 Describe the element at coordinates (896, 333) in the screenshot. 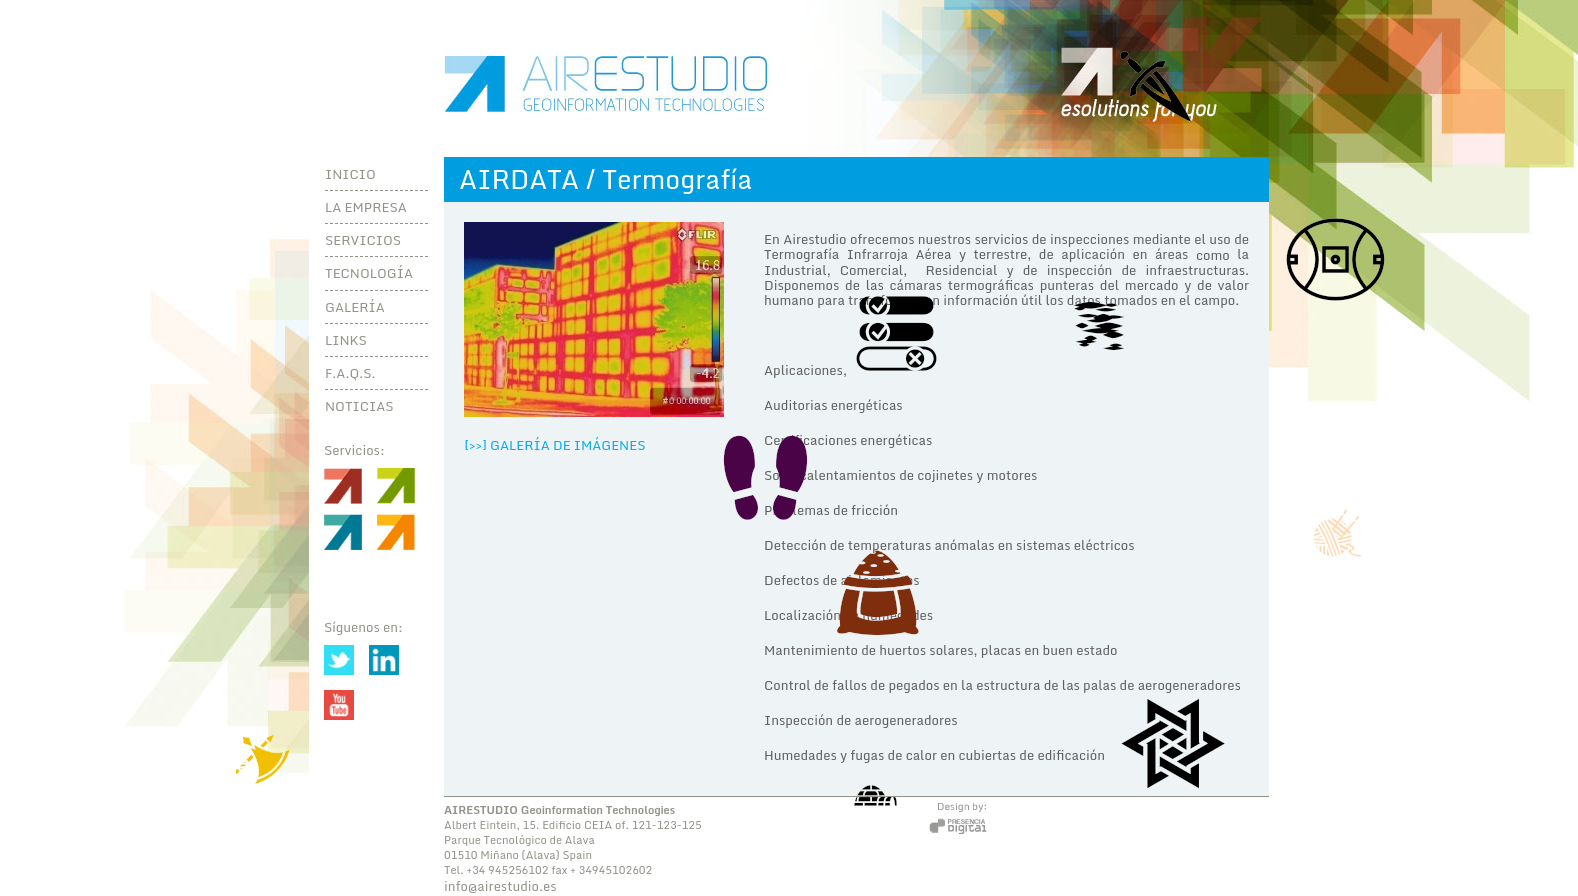

I see `adjust settings with multiple toggle switches` at that location.